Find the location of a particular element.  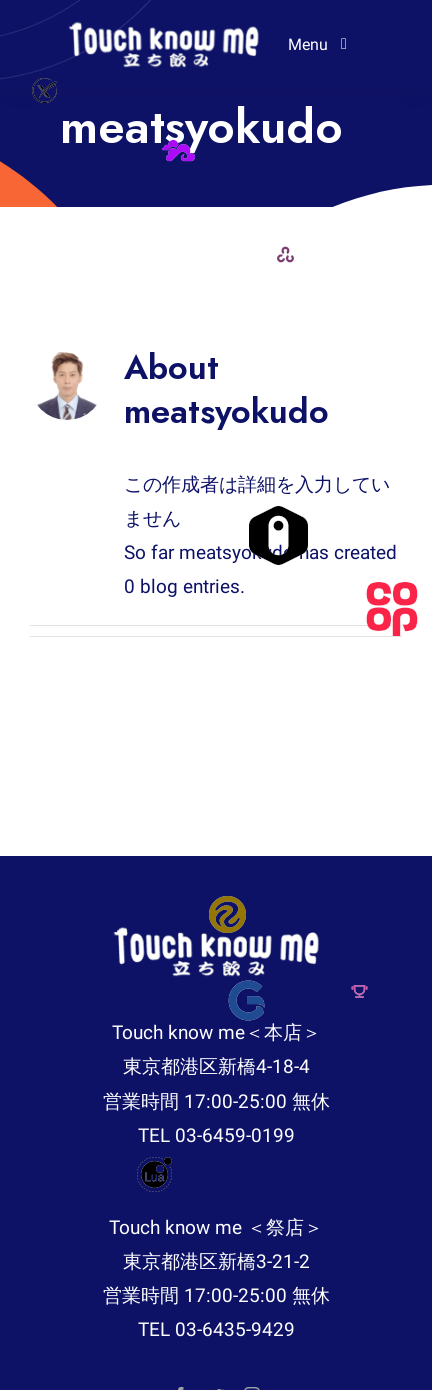

lua programming language logo is located at coordinates (154, 1174).